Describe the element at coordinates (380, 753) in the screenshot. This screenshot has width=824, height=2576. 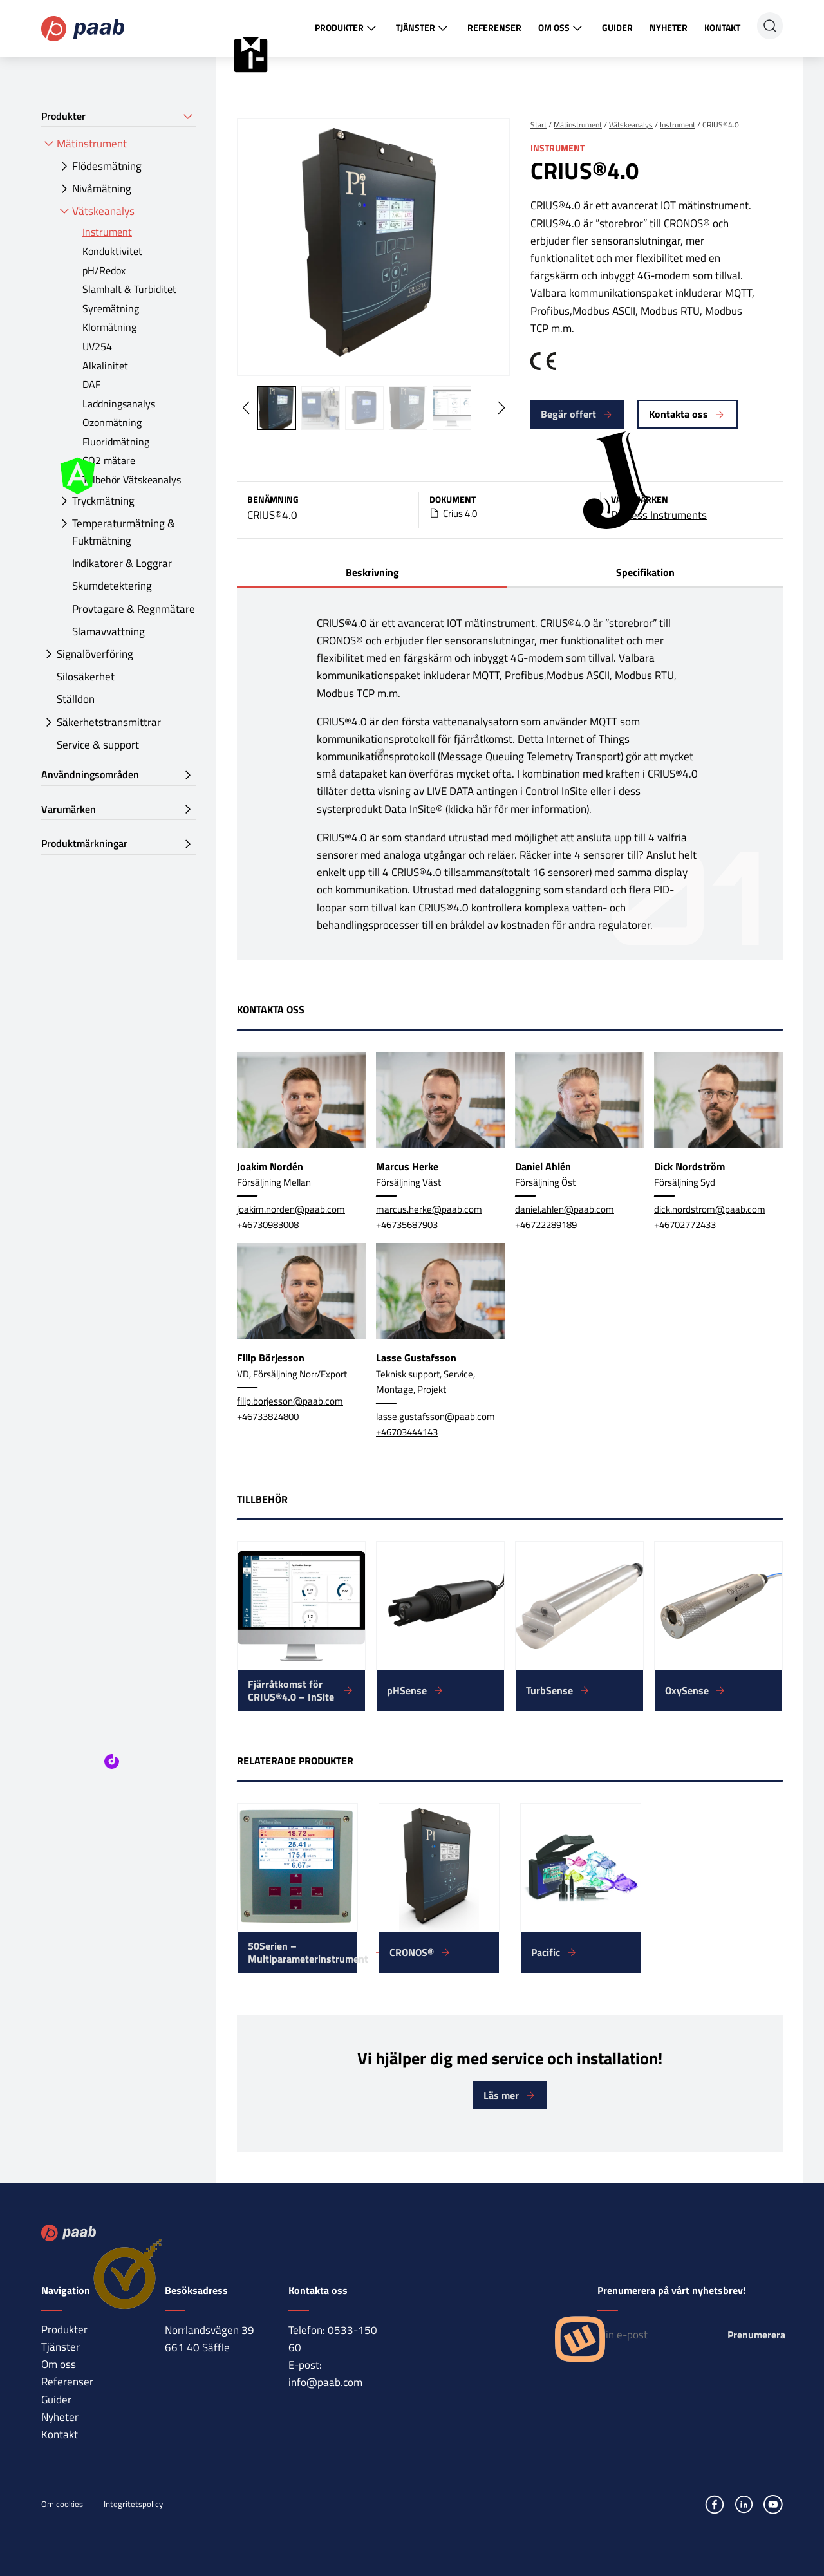
I see `gin web framework logo` at that location.